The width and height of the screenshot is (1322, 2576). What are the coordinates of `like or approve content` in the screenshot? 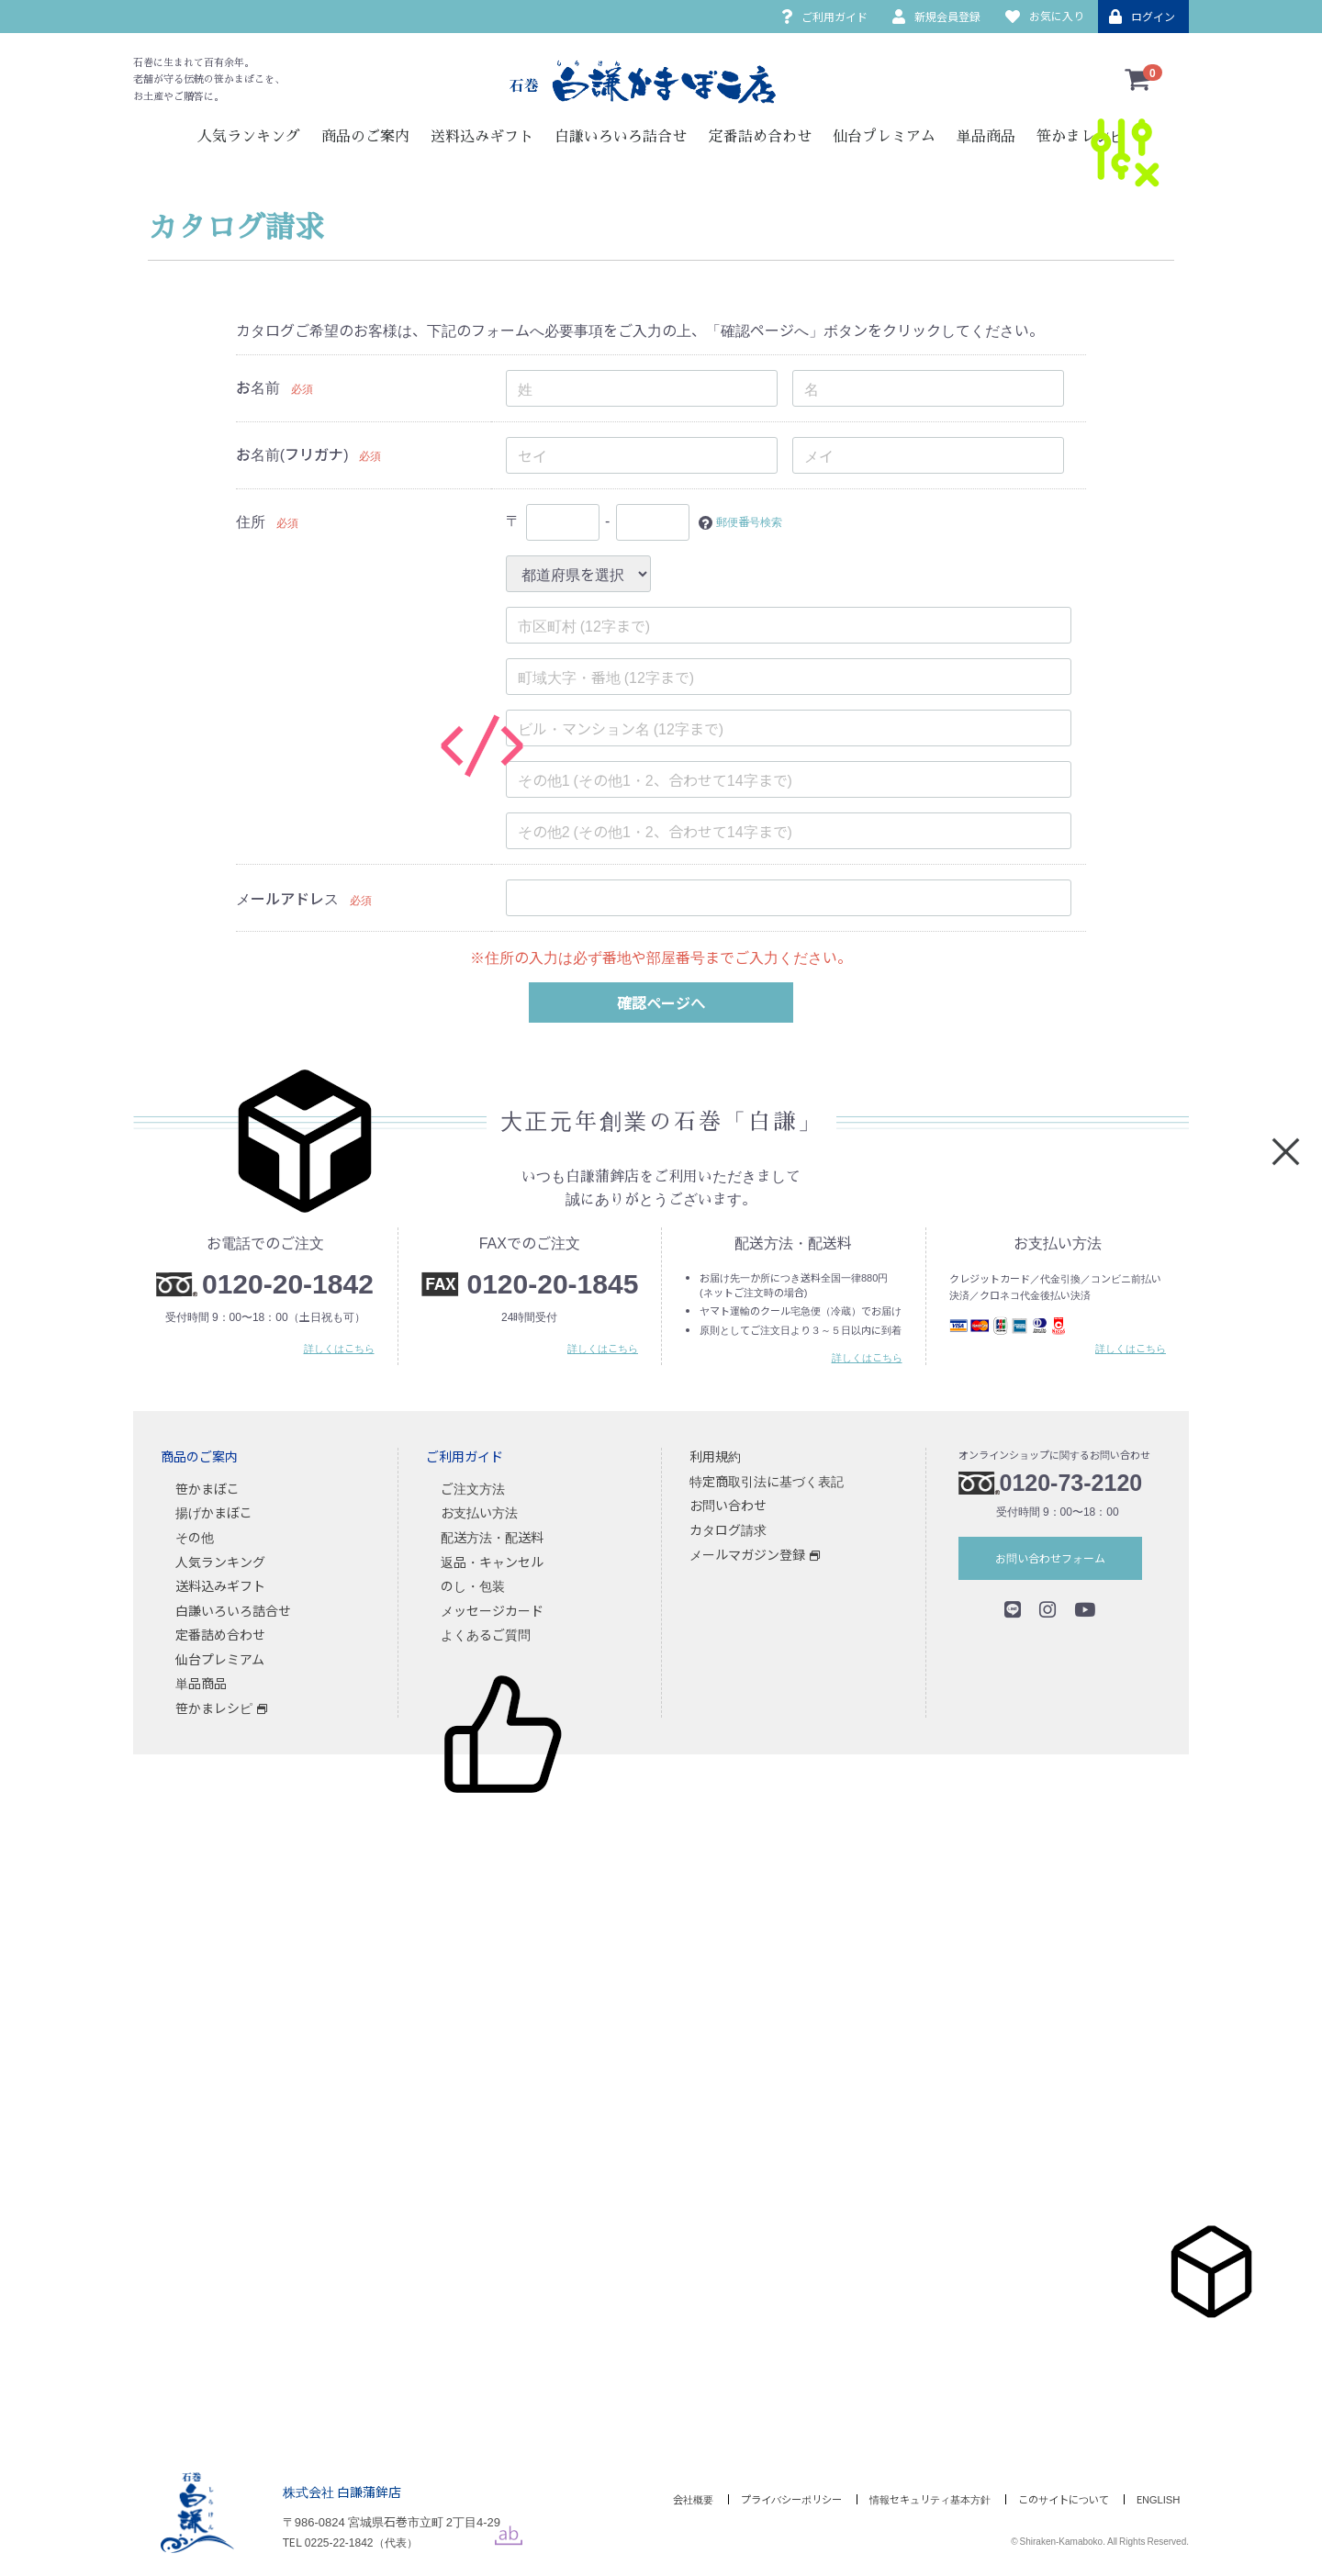 It's located at (503, 1734).